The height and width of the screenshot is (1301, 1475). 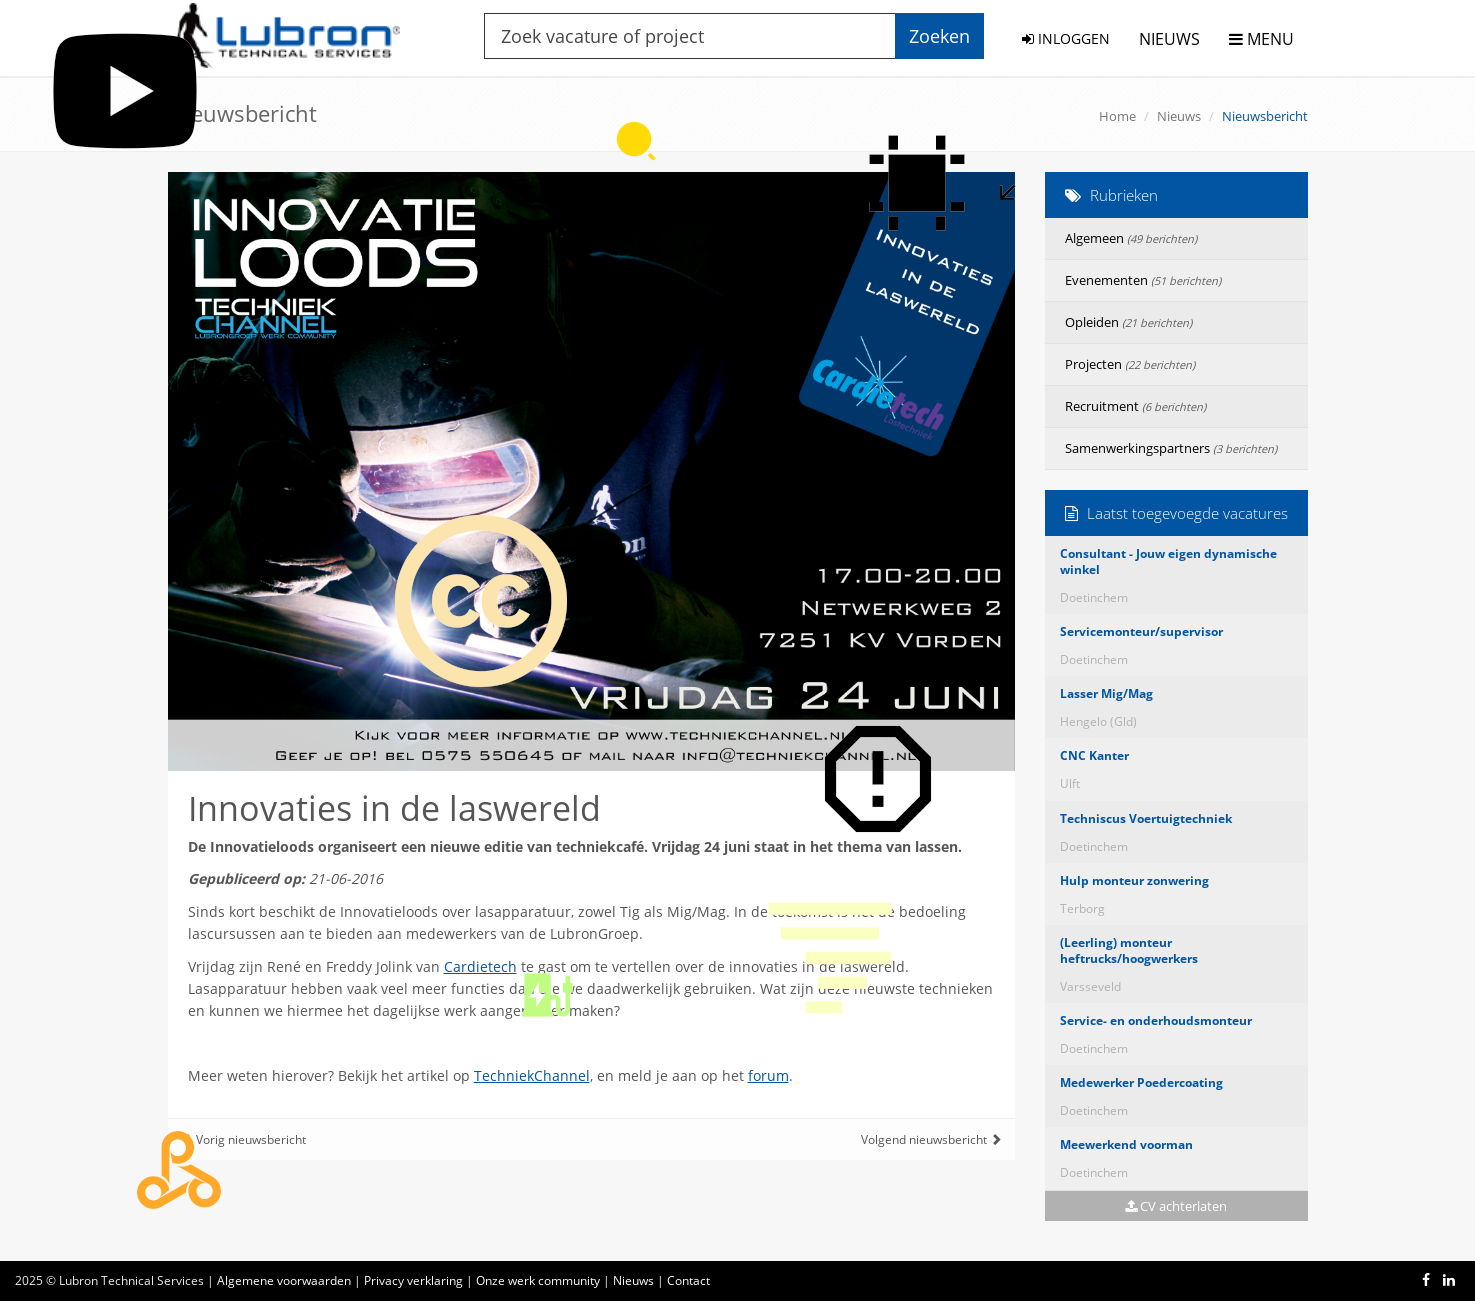 I want to click on navigate back and down, so click(x=1006, y=193).